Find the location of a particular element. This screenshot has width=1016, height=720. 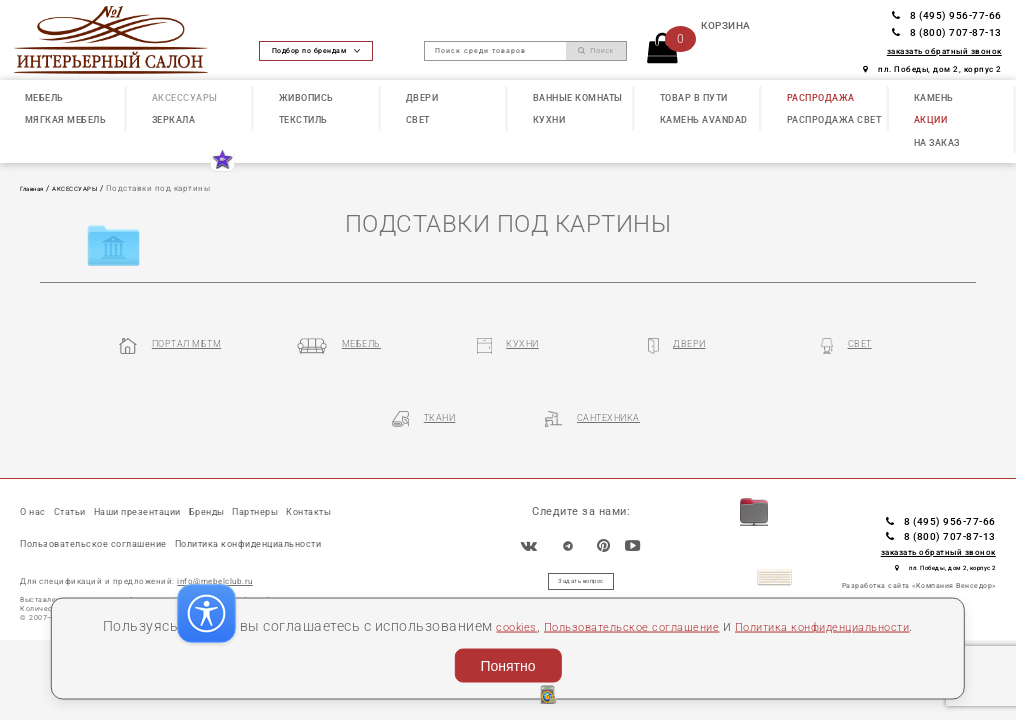

indicates a locked RAID 6 storage array is located at coordinates (547, 694).